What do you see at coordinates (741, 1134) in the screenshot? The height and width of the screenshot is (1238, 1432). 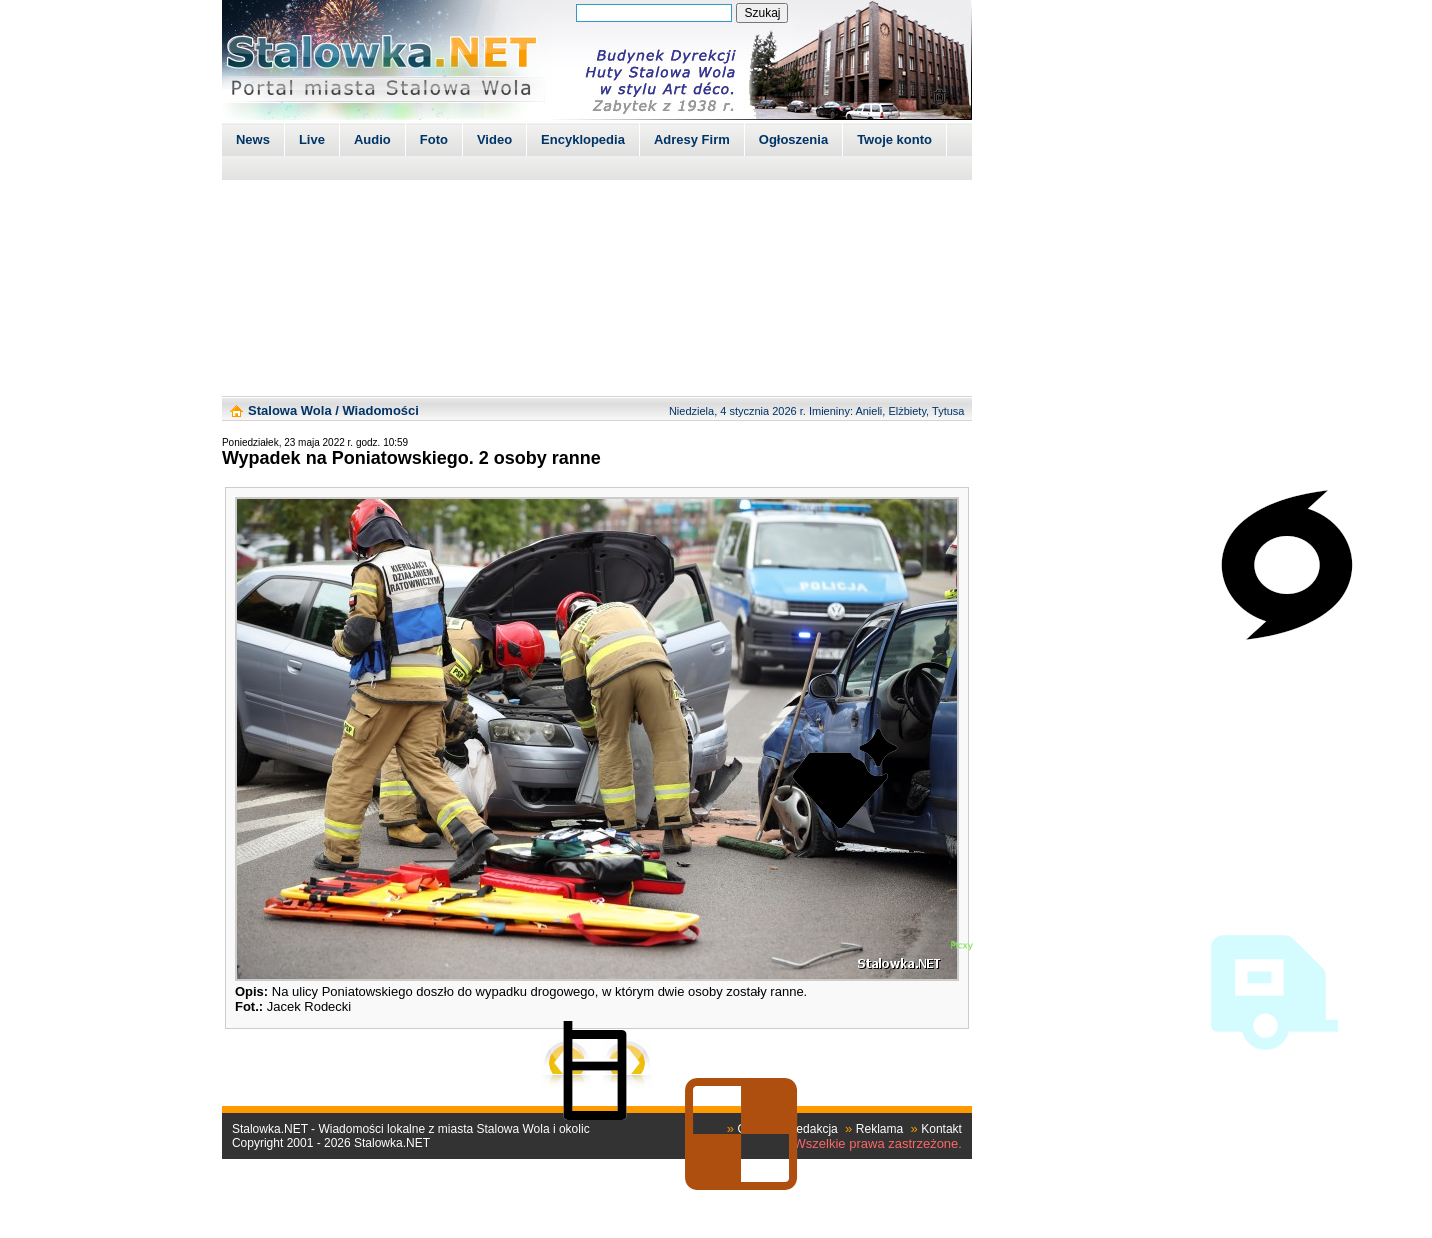 I see `delicious social bookmarking service logo` at bounding box center [741, 1134].